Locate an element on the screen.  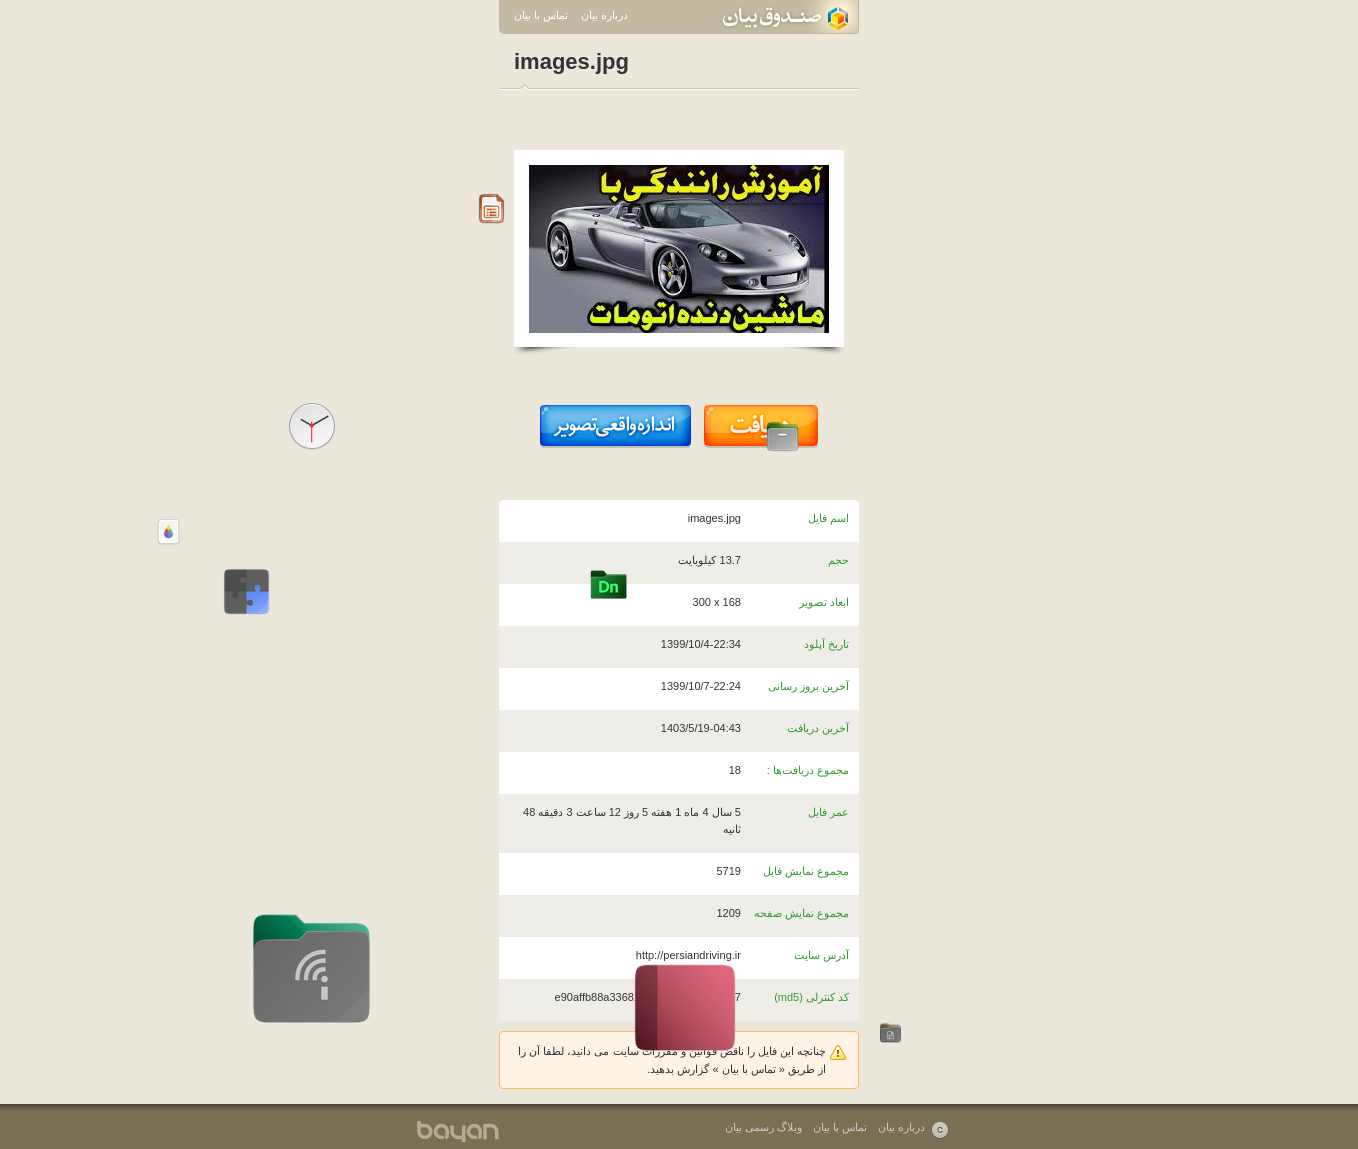
open the file manager is located at coordinates (782, 436).